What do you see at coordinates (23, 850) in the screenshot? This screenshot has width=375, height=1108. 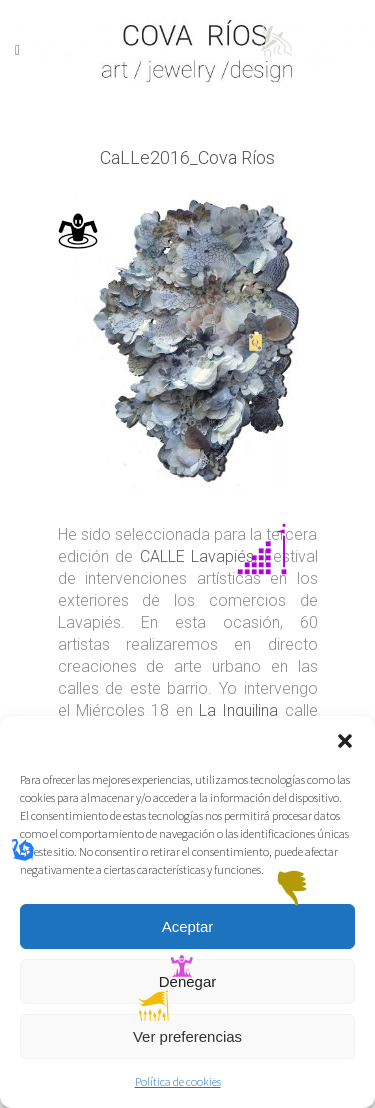 I see `represents a tentacle monster or creature ability in a game` at bounding box center [23, 850].